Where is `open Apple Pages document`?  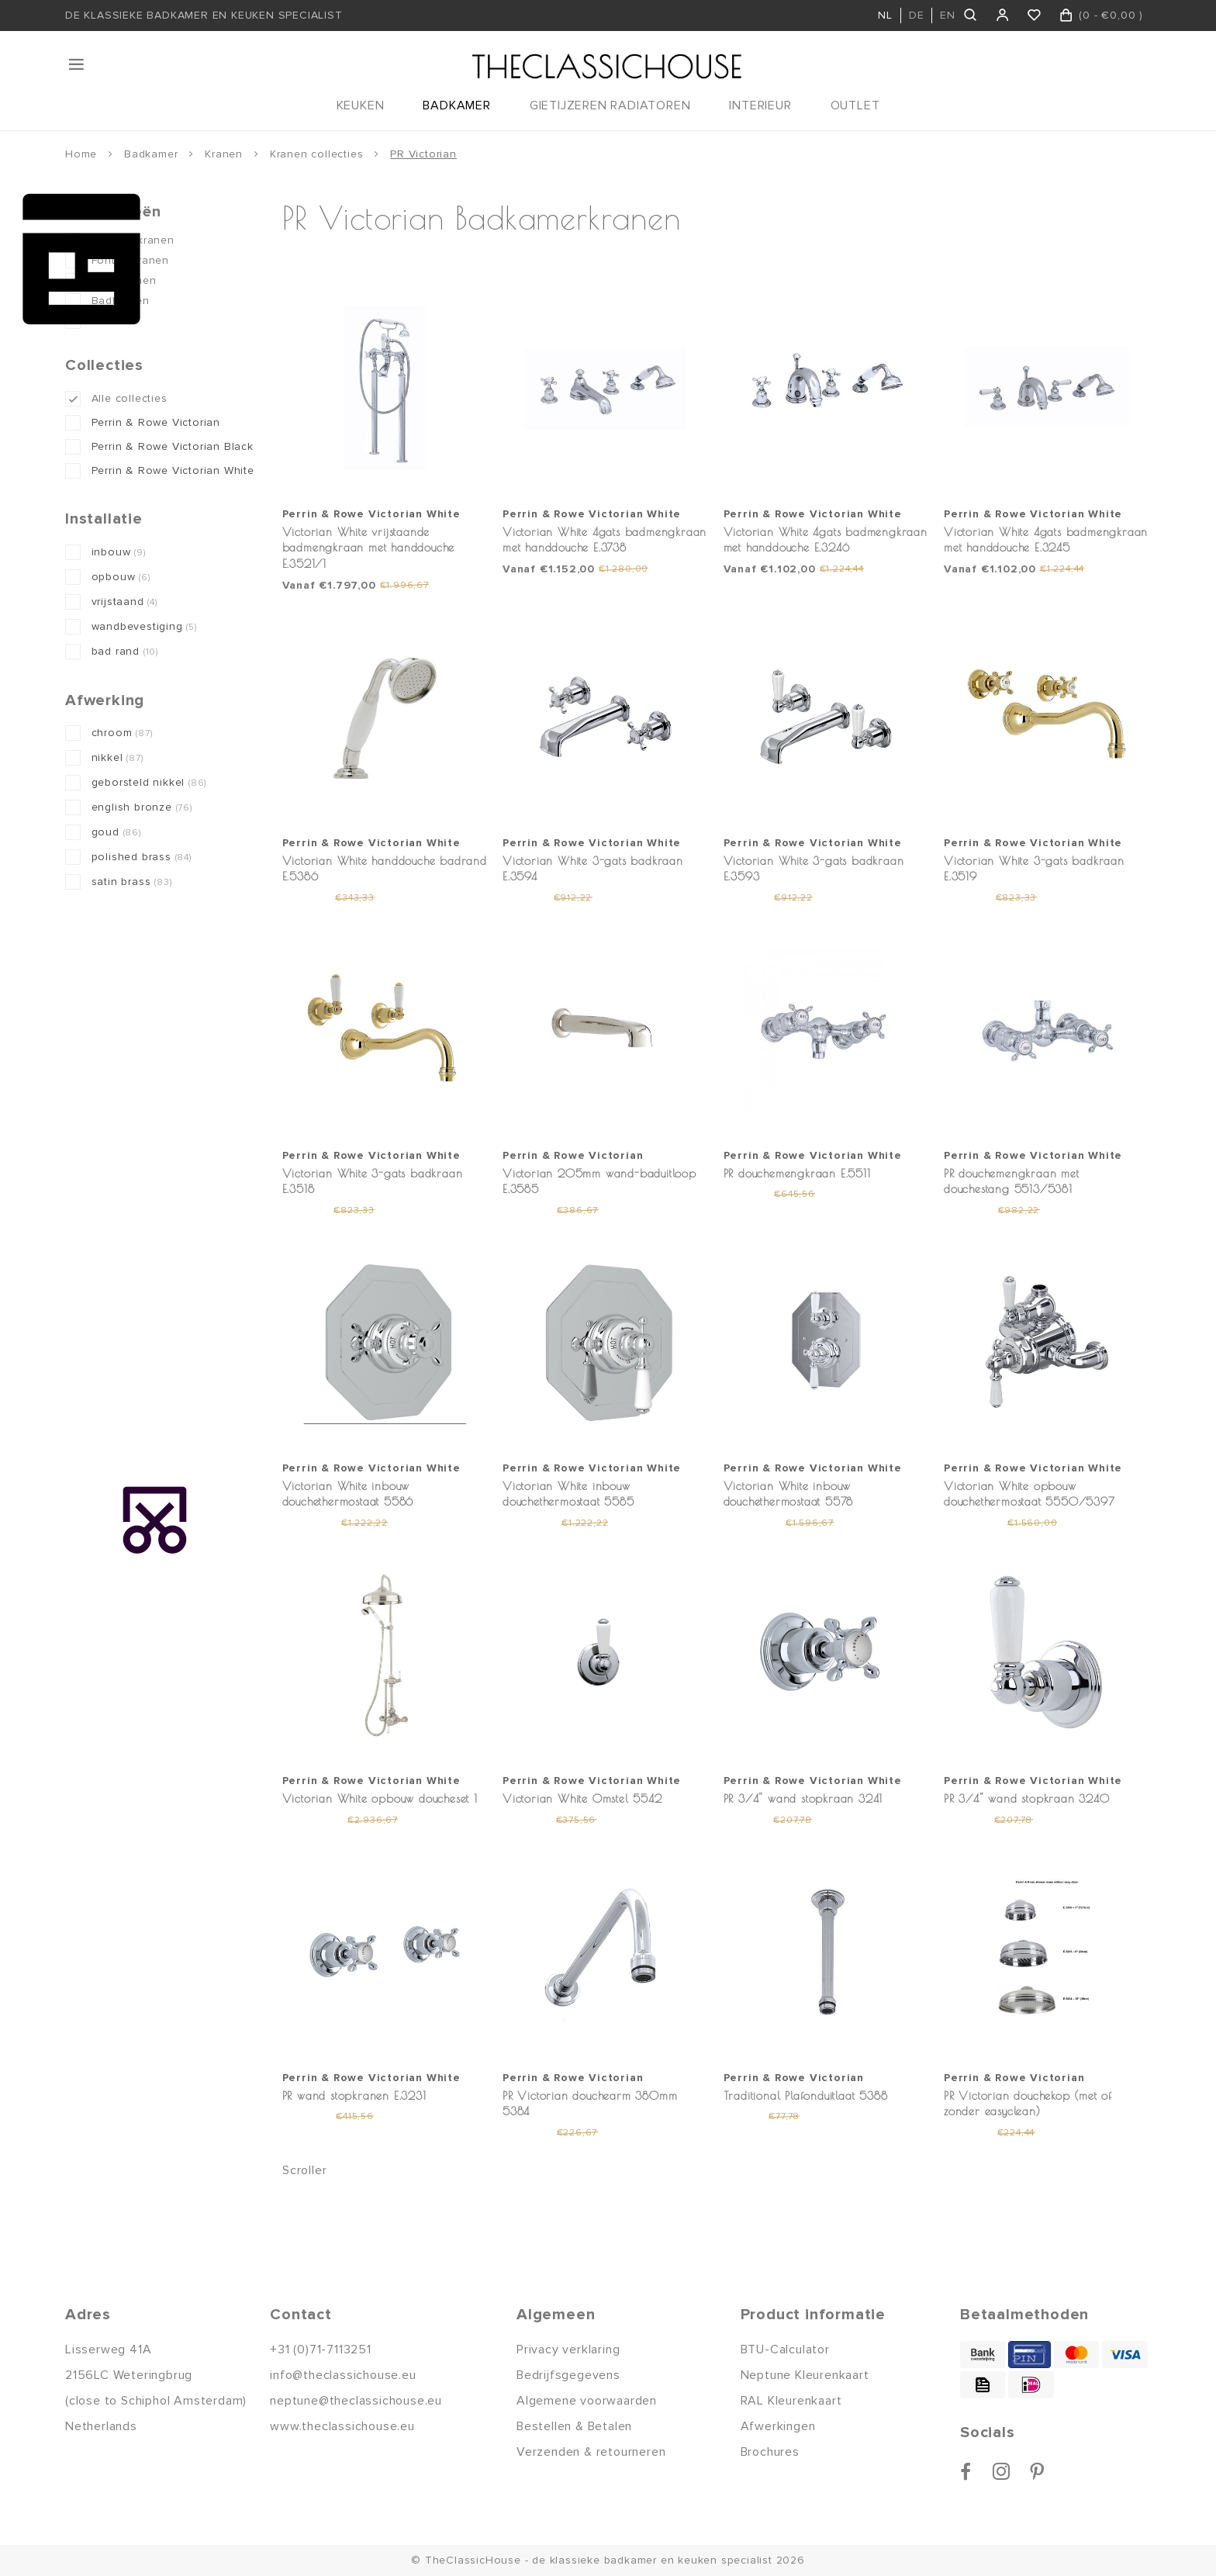 open Apple Pages document is located at coordinates (81, 259).